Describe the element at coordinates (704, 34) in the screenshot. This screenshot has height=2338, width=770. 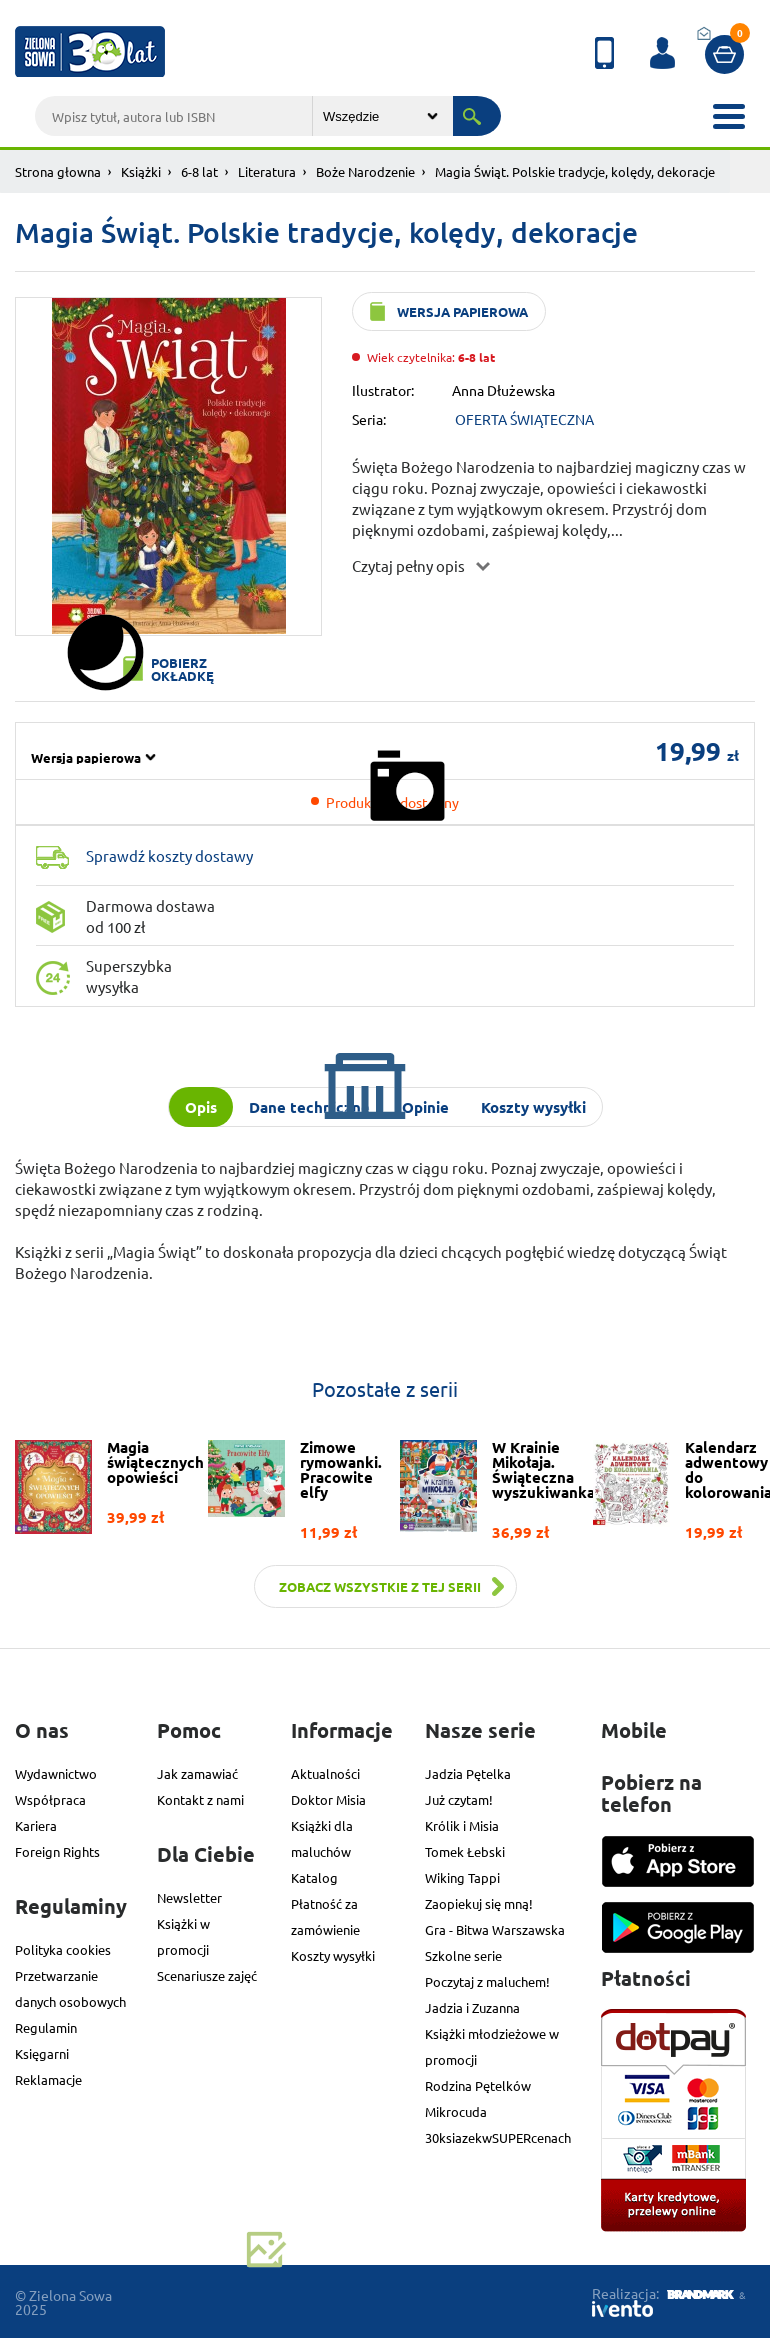
I see `view an opened email message` at that location.